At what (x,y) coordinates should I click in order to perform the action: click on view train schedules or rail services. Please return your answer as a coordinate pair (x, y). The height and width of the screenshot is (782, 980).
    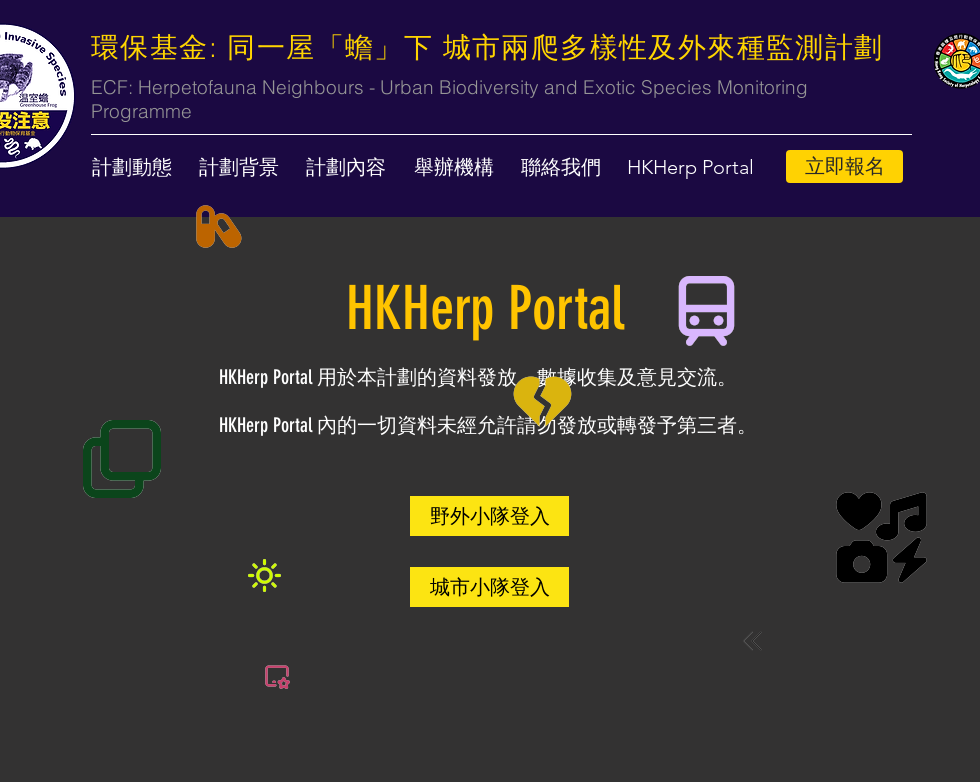
    Looking at the image, I should click on (706, 308).